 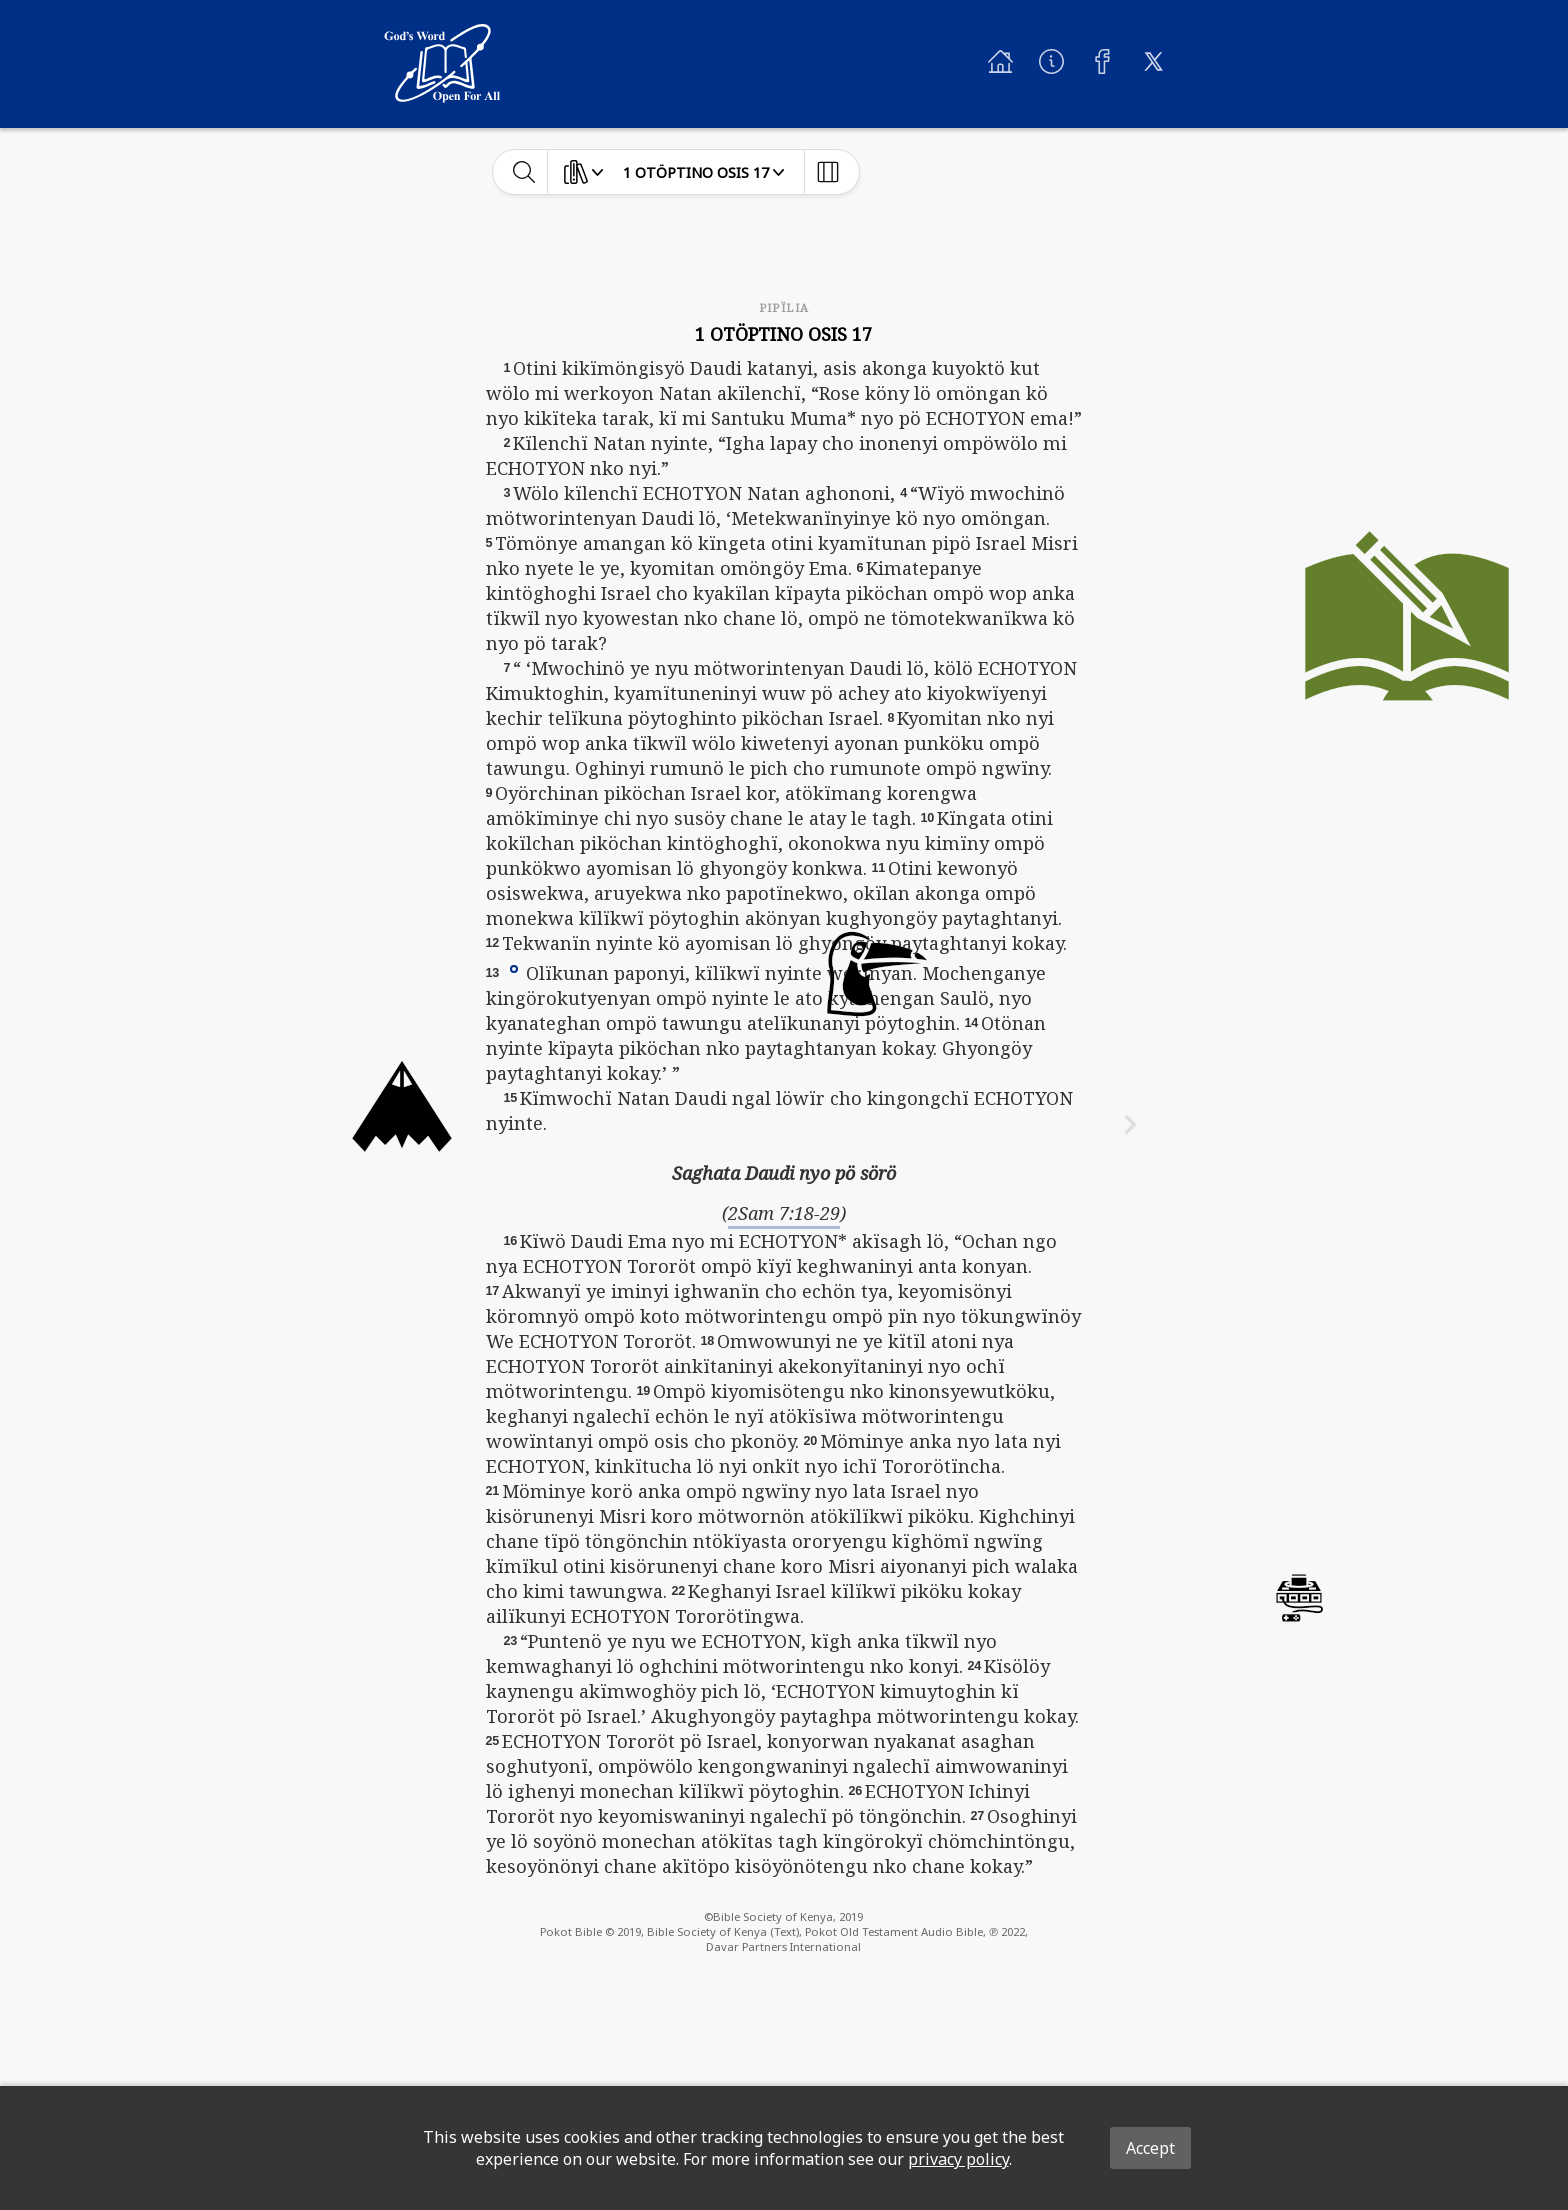 I want to click on decorative toucan icon for a tropical-themed game or app, so click(x=877, y=974).